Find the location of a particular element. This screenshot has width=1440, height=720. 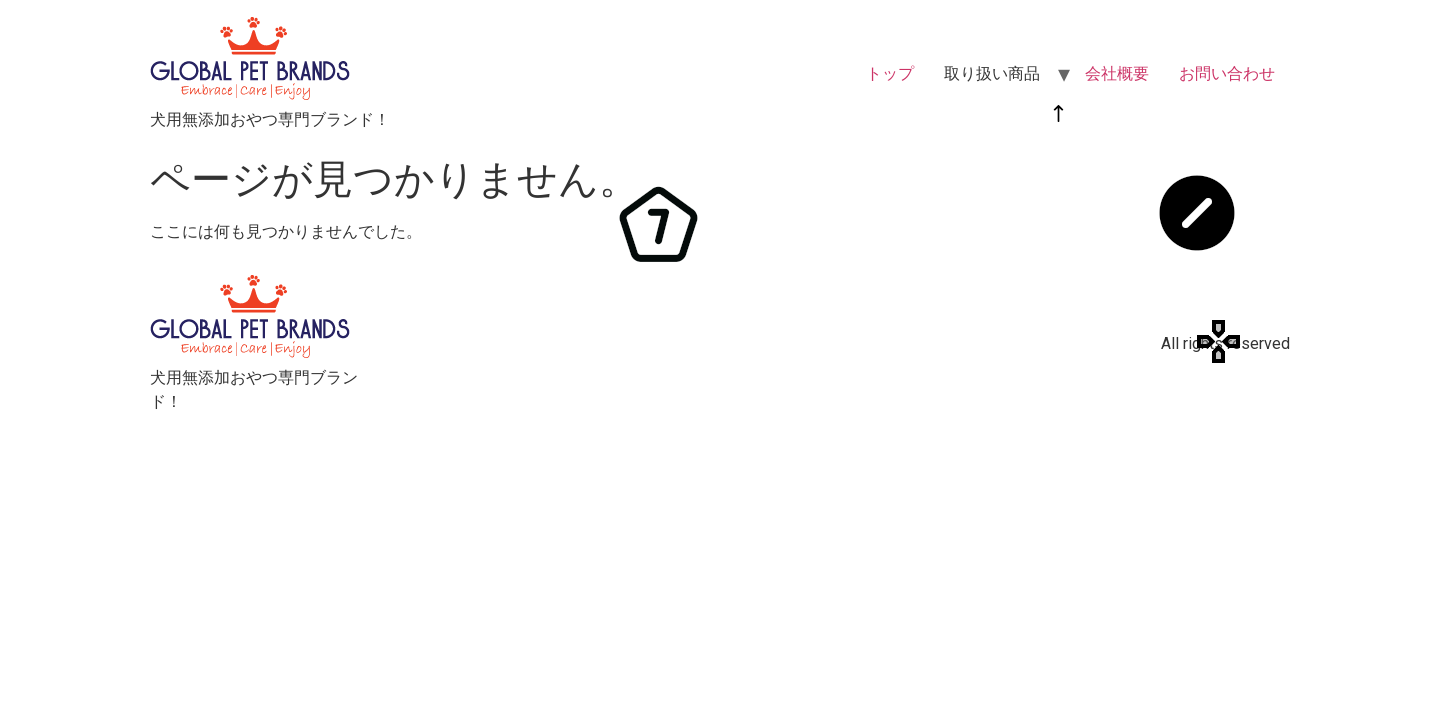

indicates a blocked or prohibited action is located at coordinates (1197, 213).